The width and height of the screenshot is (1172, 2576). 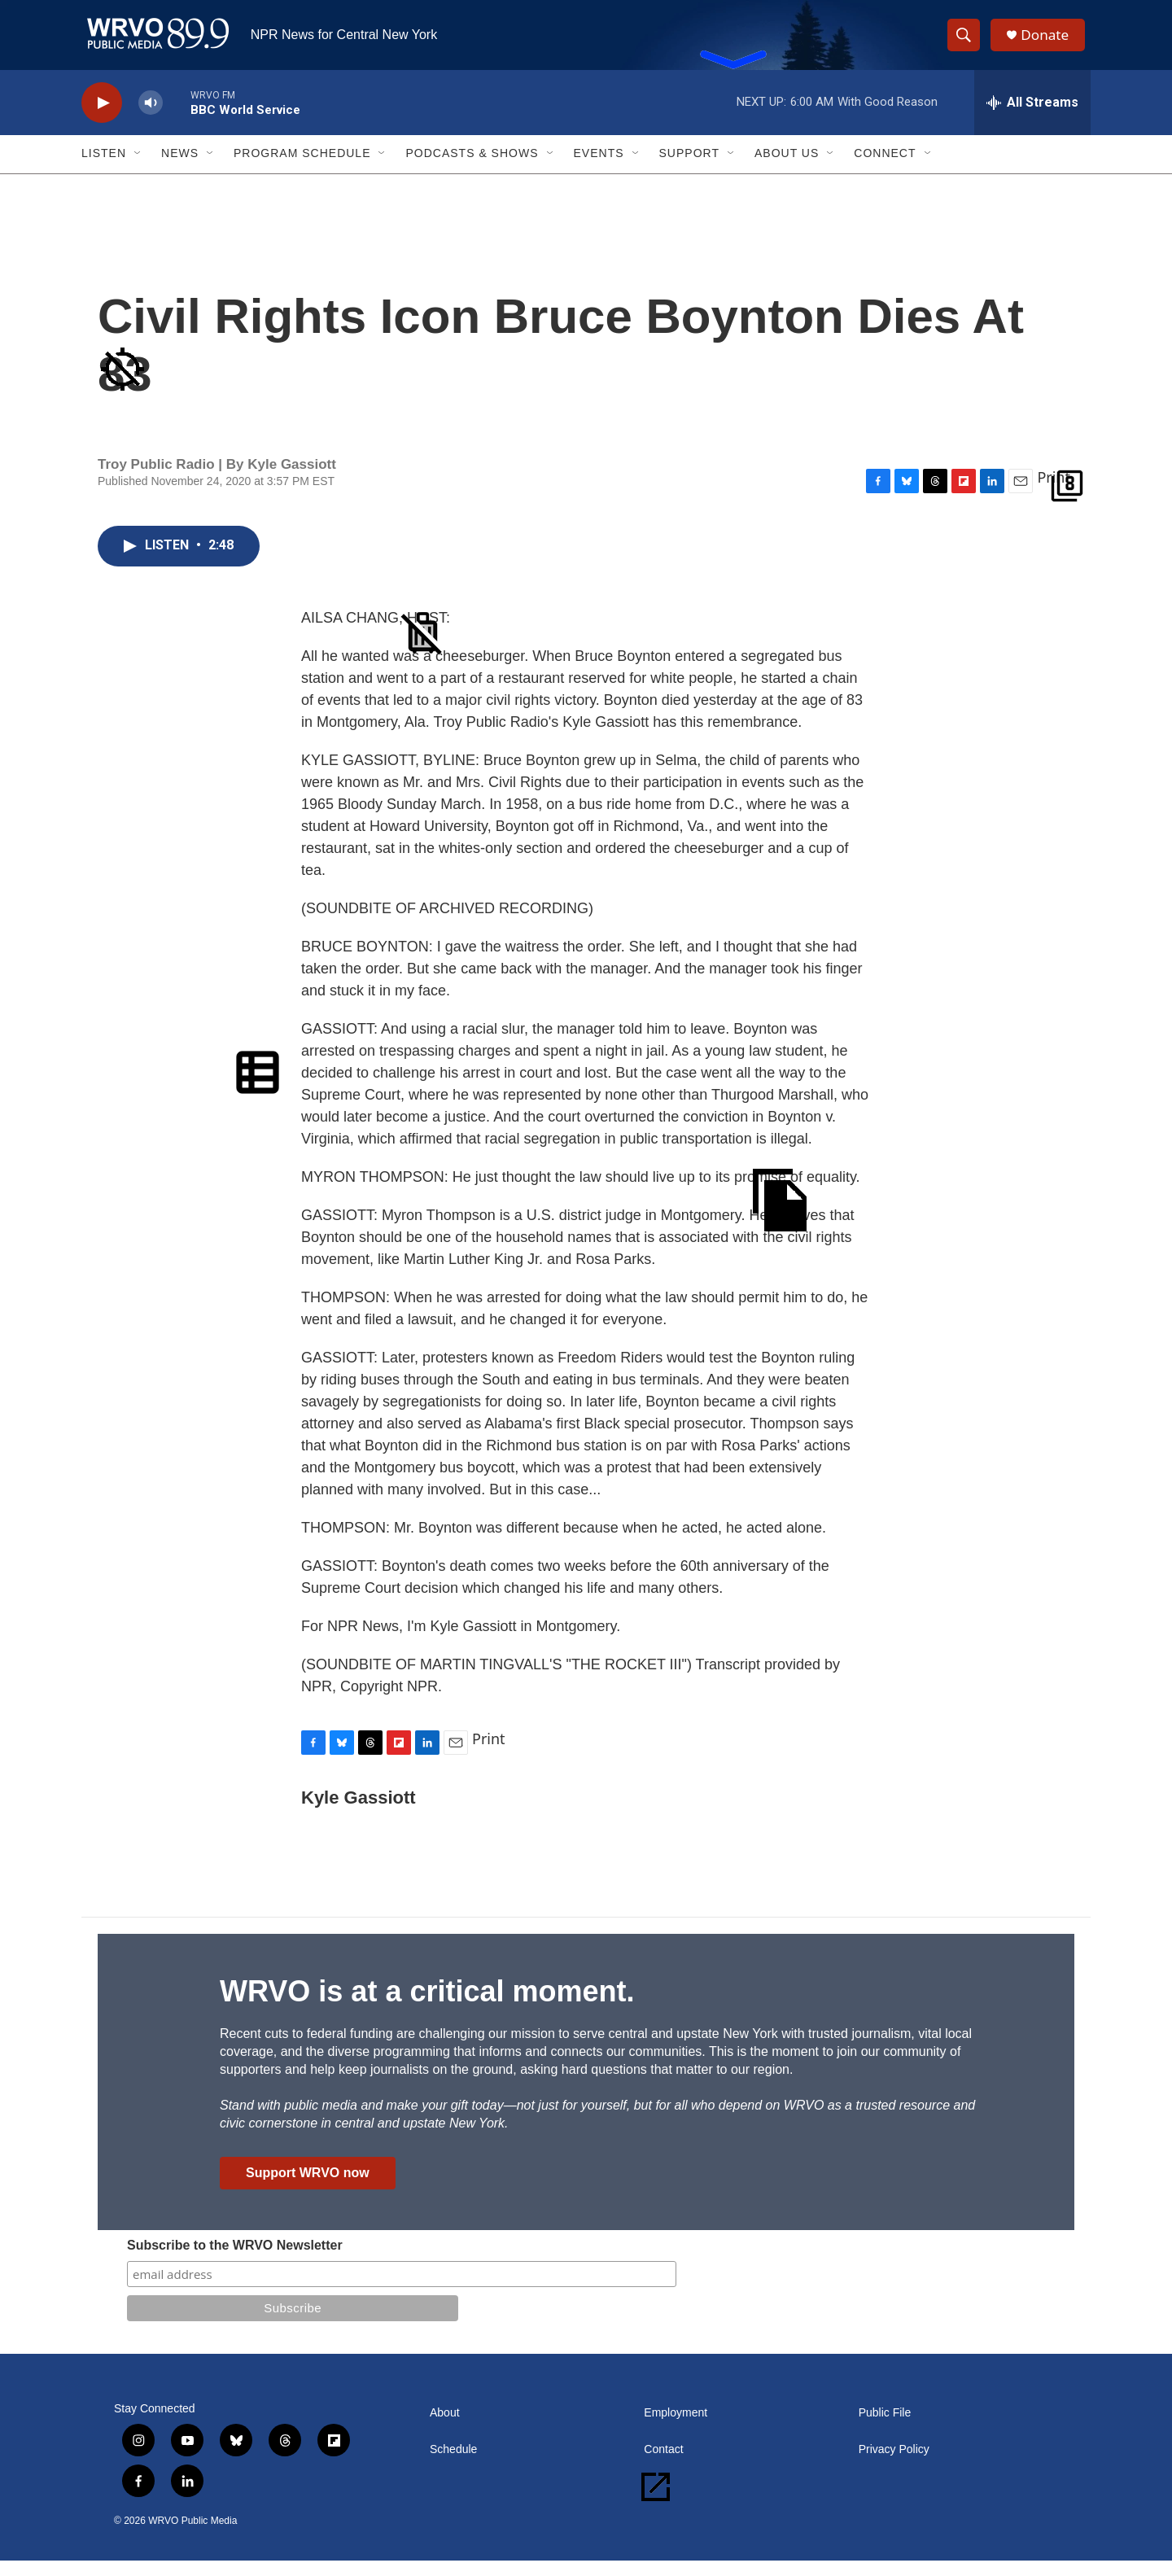 What do you see at coordinates (655, 2486) in the screenshot?
I see `open link in a new tab or window` at bounding box center [655, 2486].